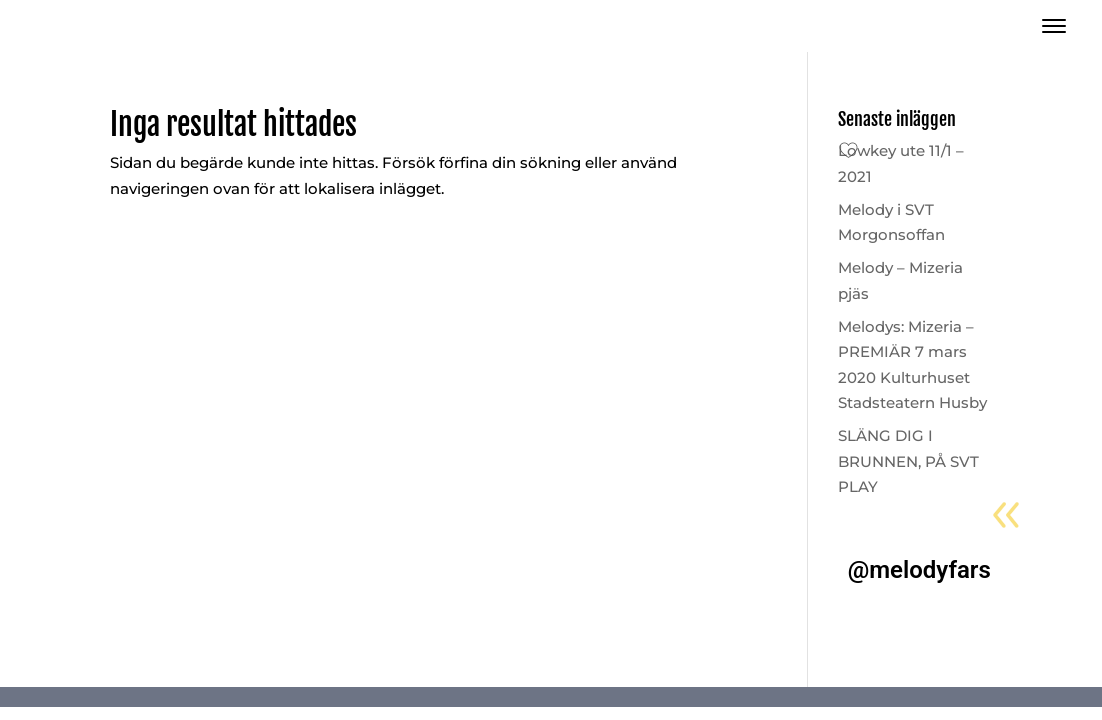  Describe the element at coordinates (1006, 515) in the screenshot. I see `go back to previous screen` at that location.